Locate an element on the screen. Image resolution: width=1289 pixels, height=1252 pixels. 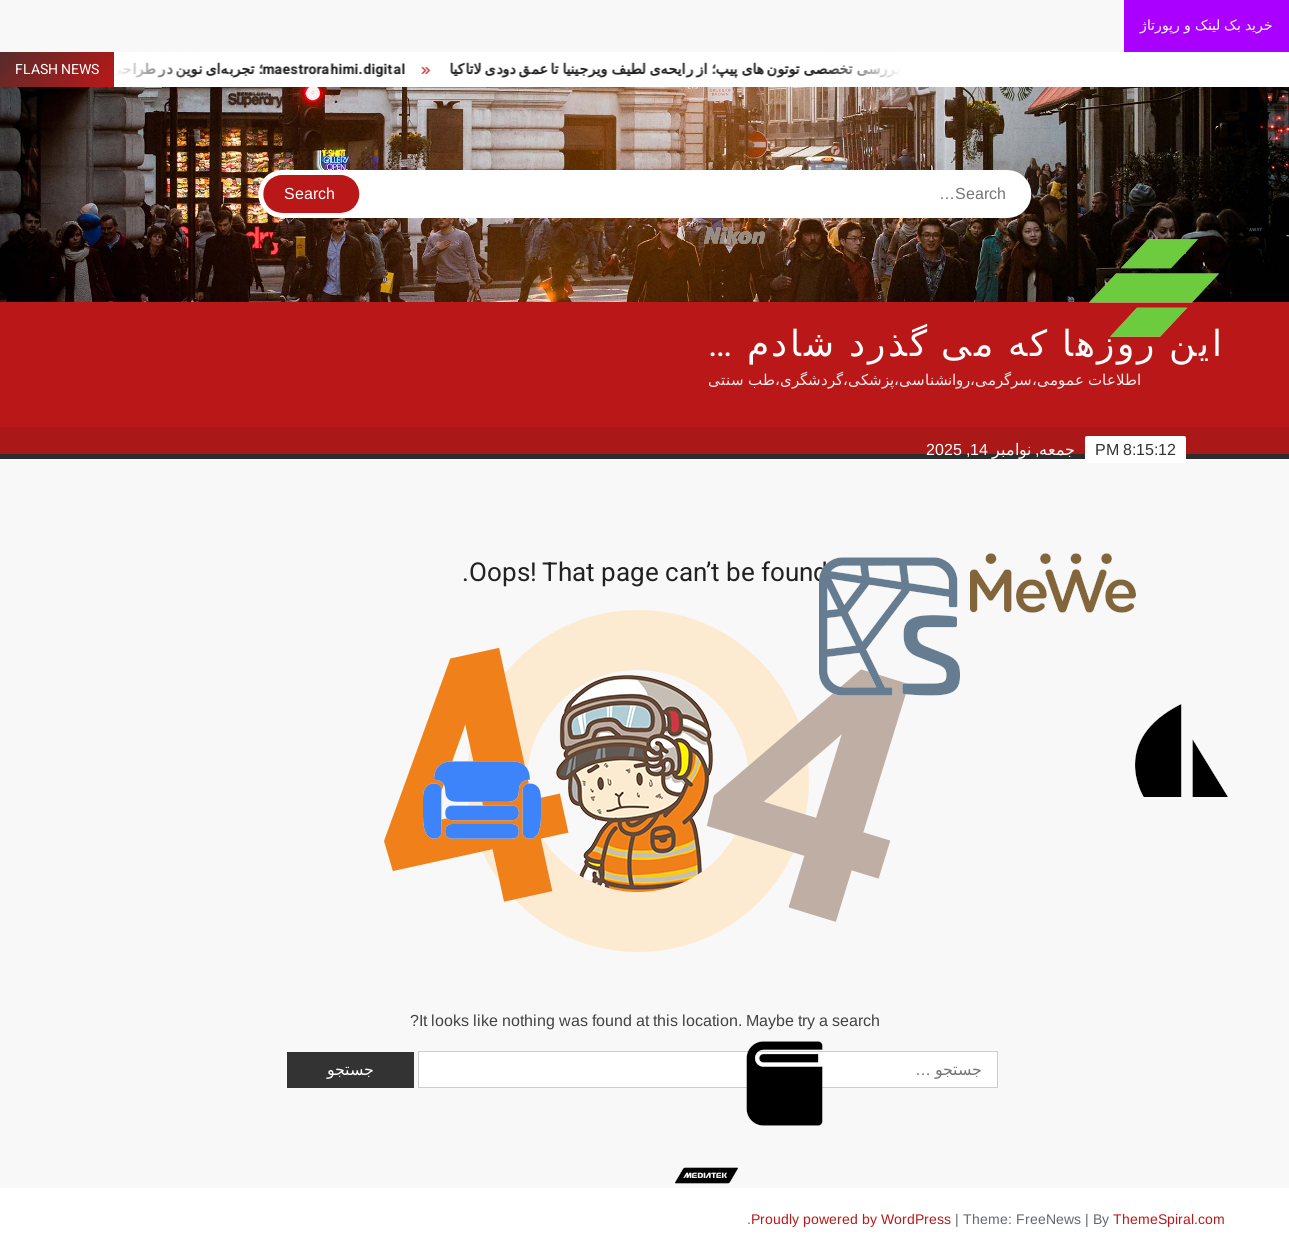
visit the Spyderide website or app is located at coordinates (889, 626).